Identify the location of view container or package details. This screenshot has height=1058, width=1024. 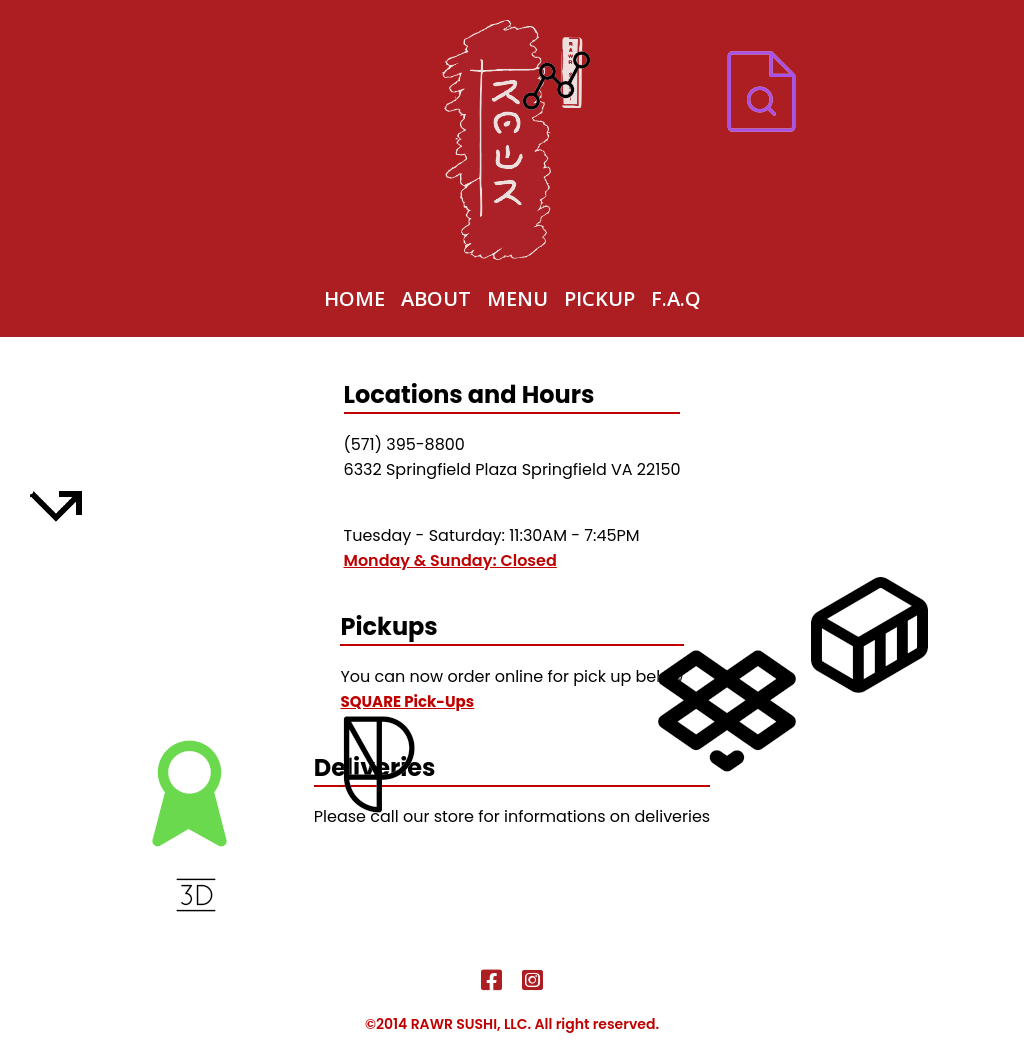
(869, 635).